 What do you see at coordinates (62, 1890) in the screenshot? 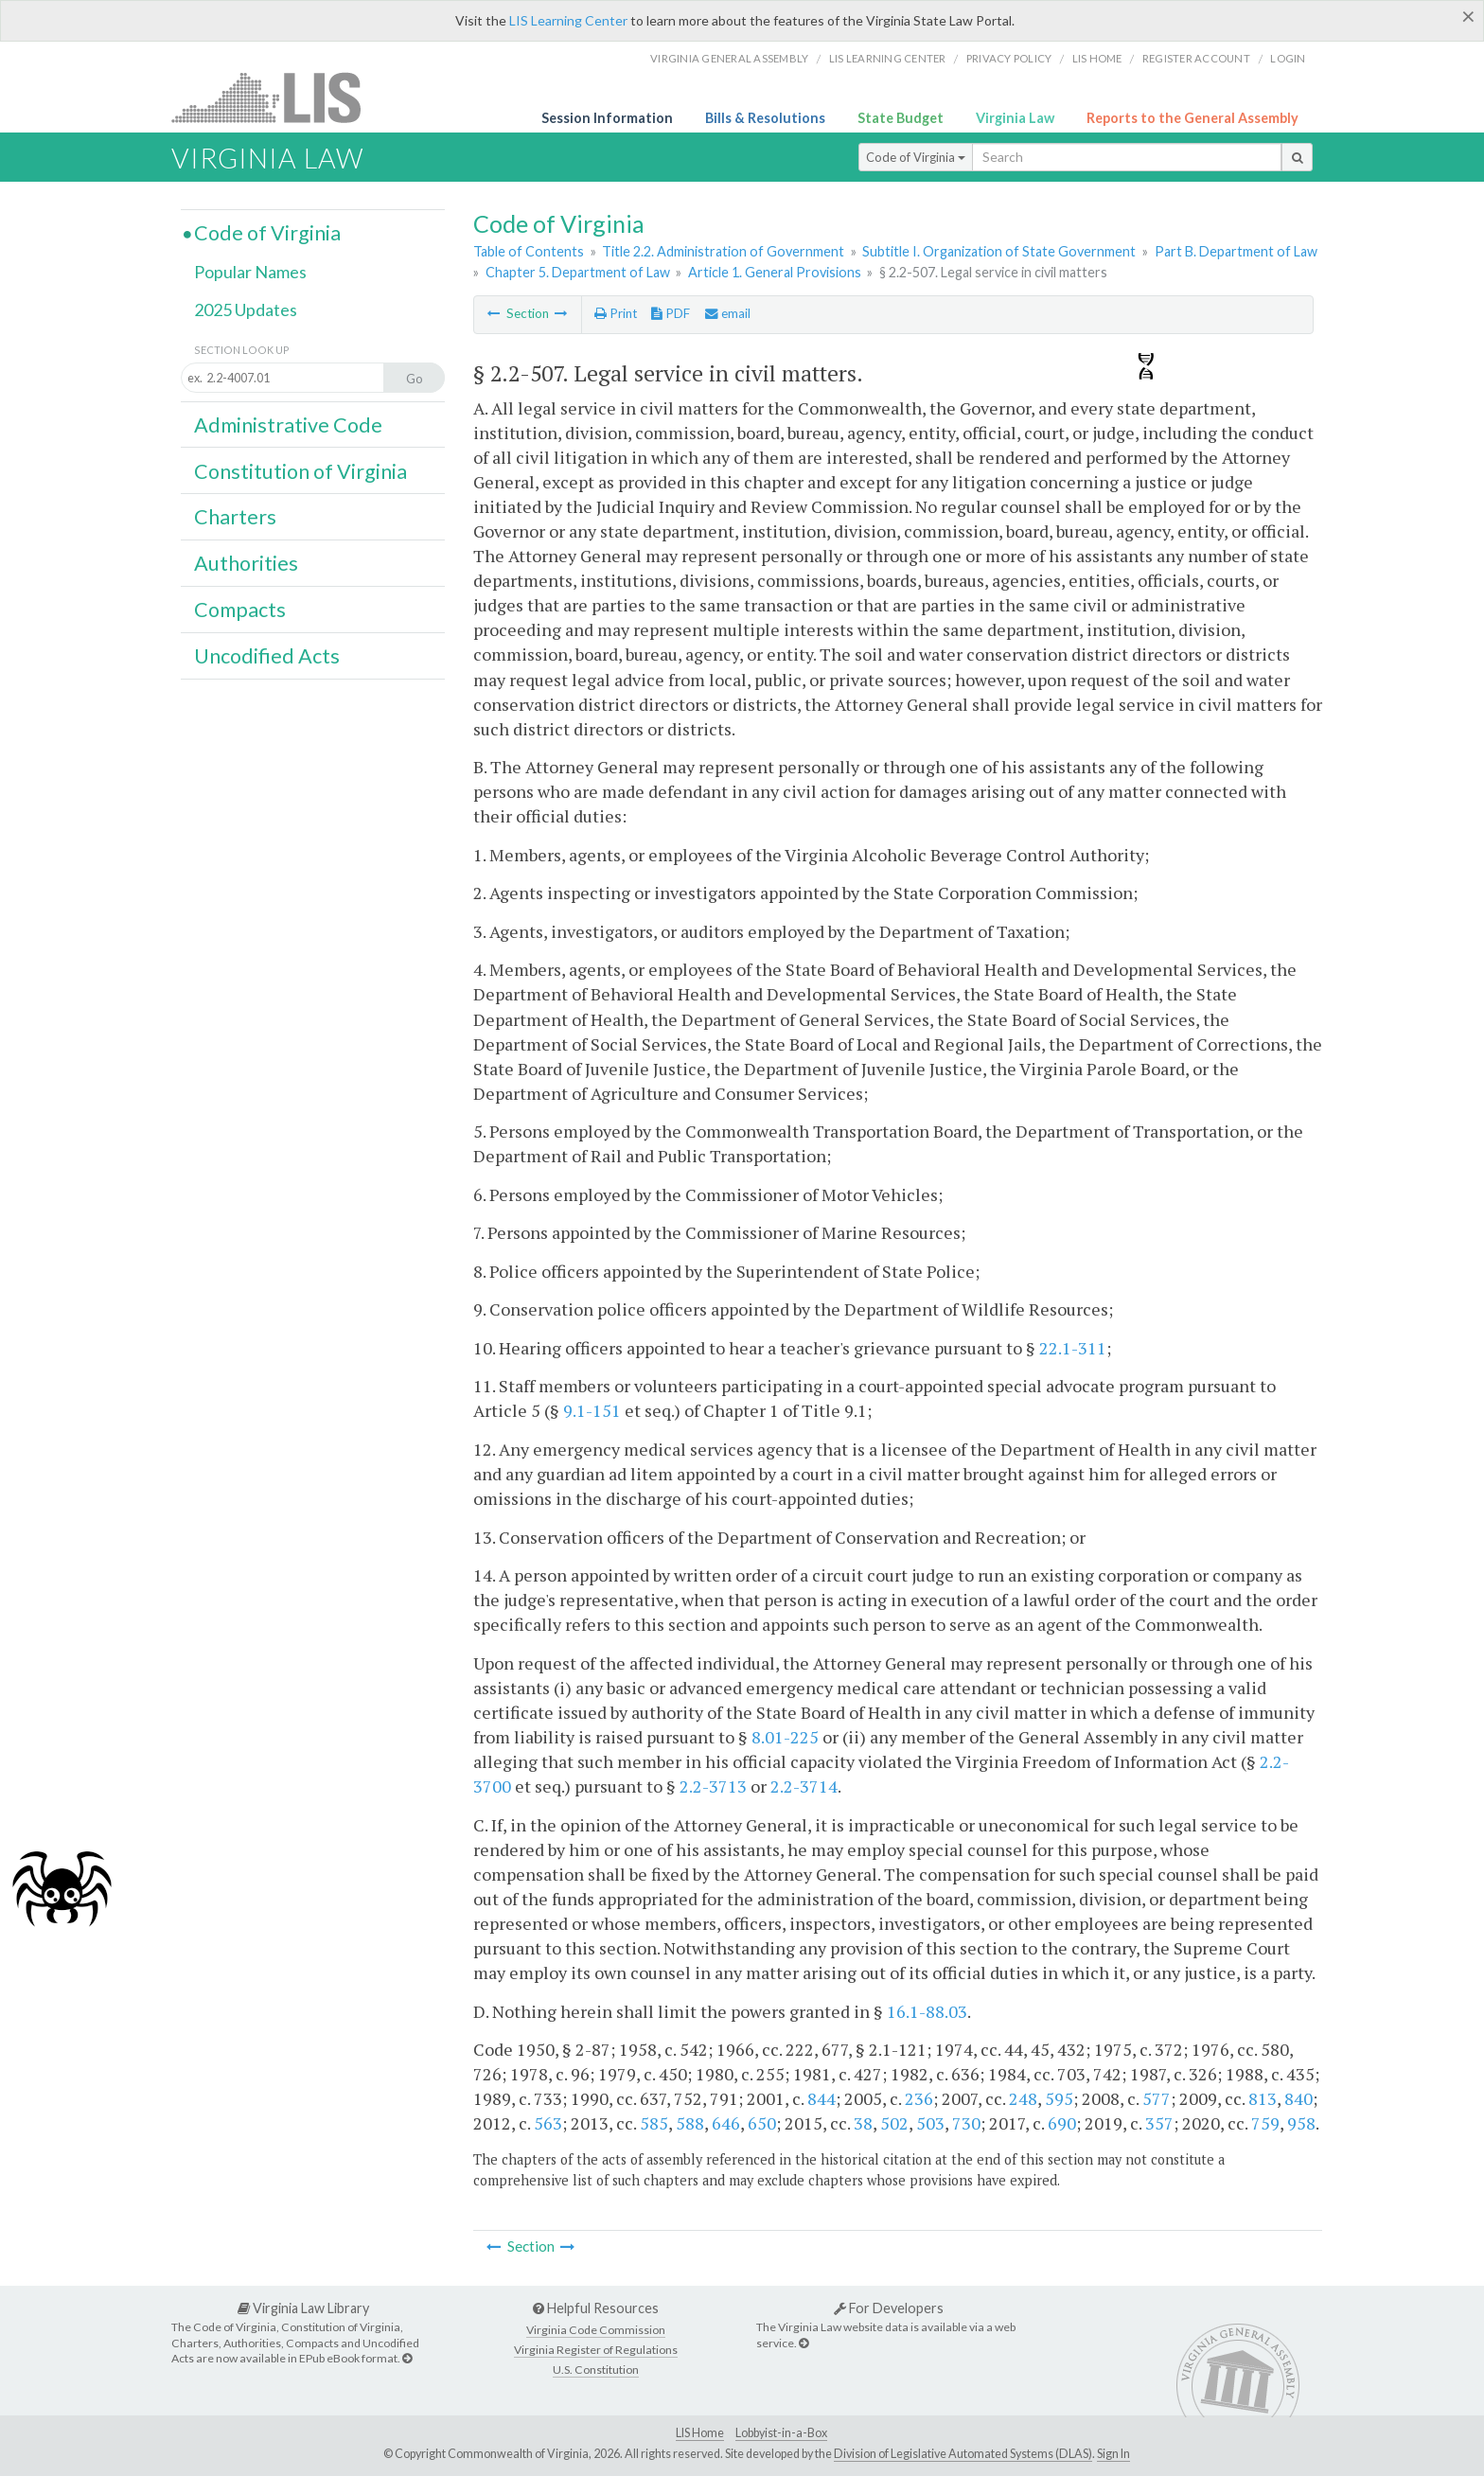
I see `indicates bug or pest-related content in a game` at bounding box center [62, 1890].